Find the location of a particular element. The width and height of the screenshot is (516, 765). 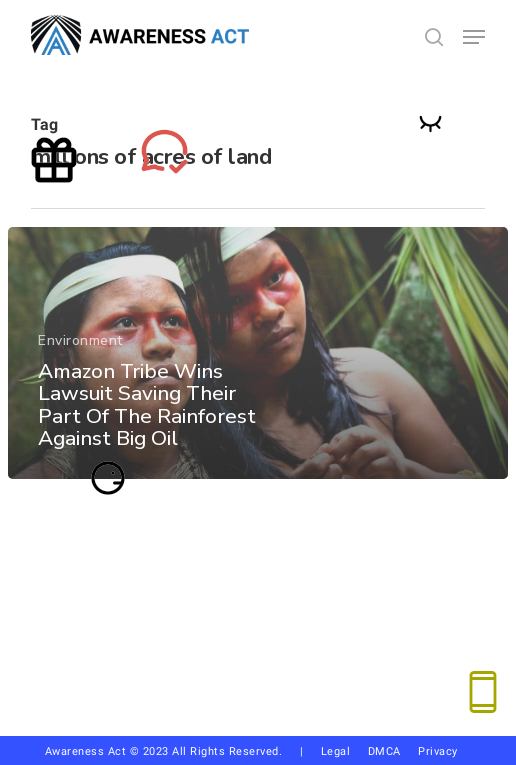

message sent successfully is located at coordinates (164, 150).